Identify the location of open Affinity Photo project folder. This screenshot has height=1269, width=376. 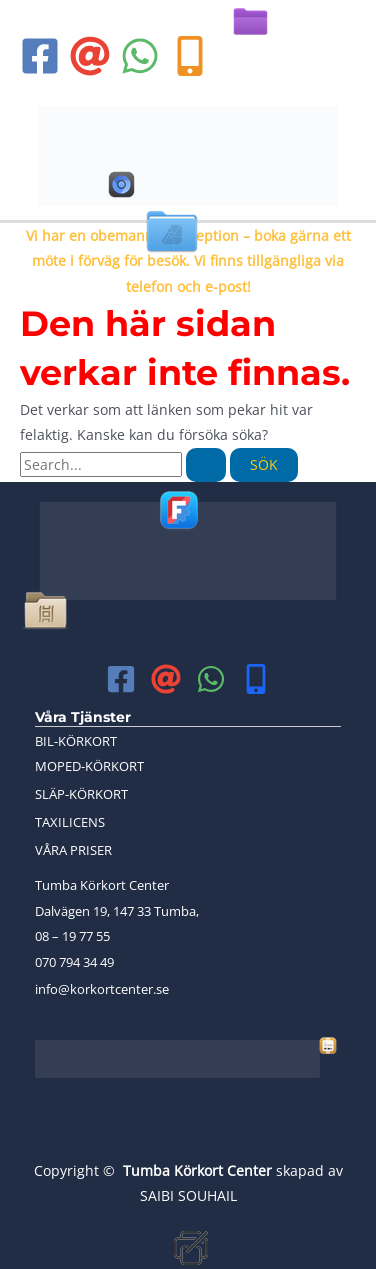
(172, 231).